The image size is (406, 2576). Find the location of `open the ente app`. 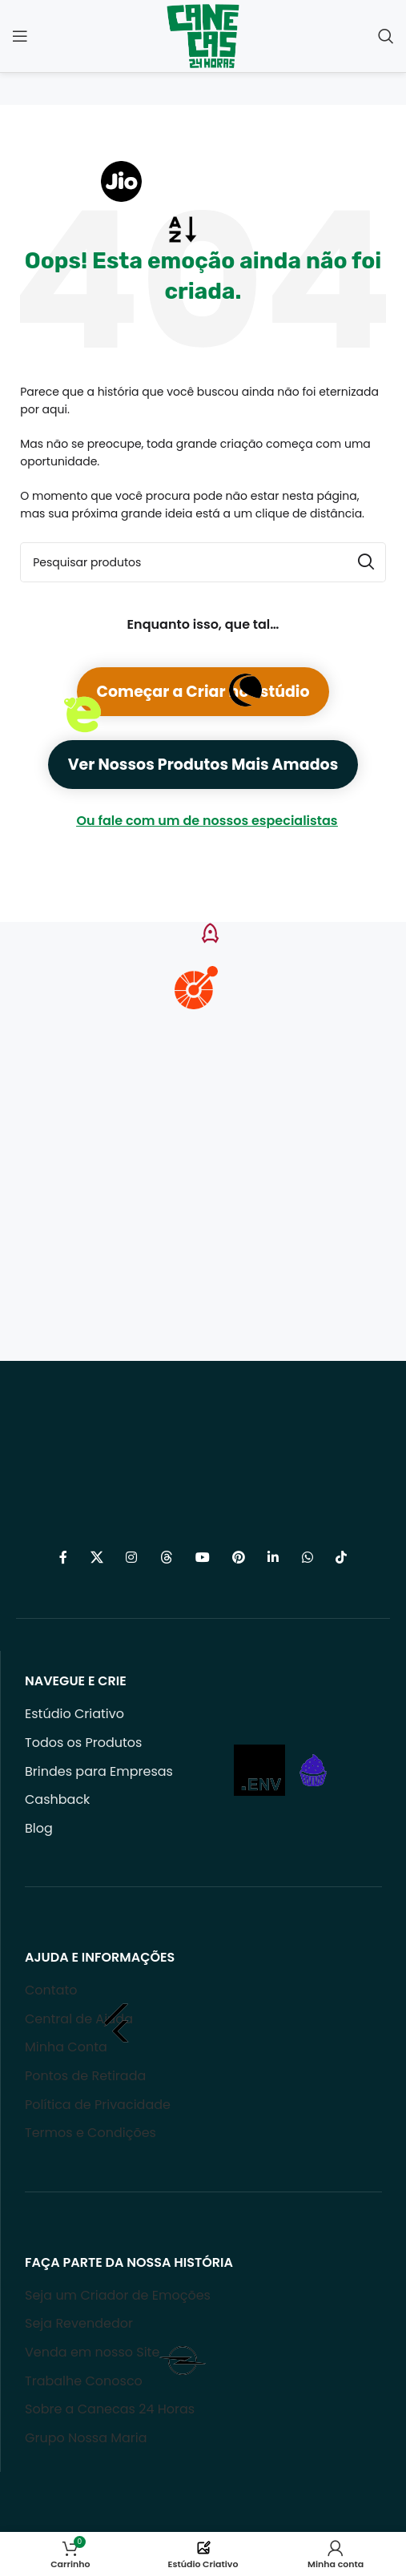

open the ente app is located at coordinates (82, 714).